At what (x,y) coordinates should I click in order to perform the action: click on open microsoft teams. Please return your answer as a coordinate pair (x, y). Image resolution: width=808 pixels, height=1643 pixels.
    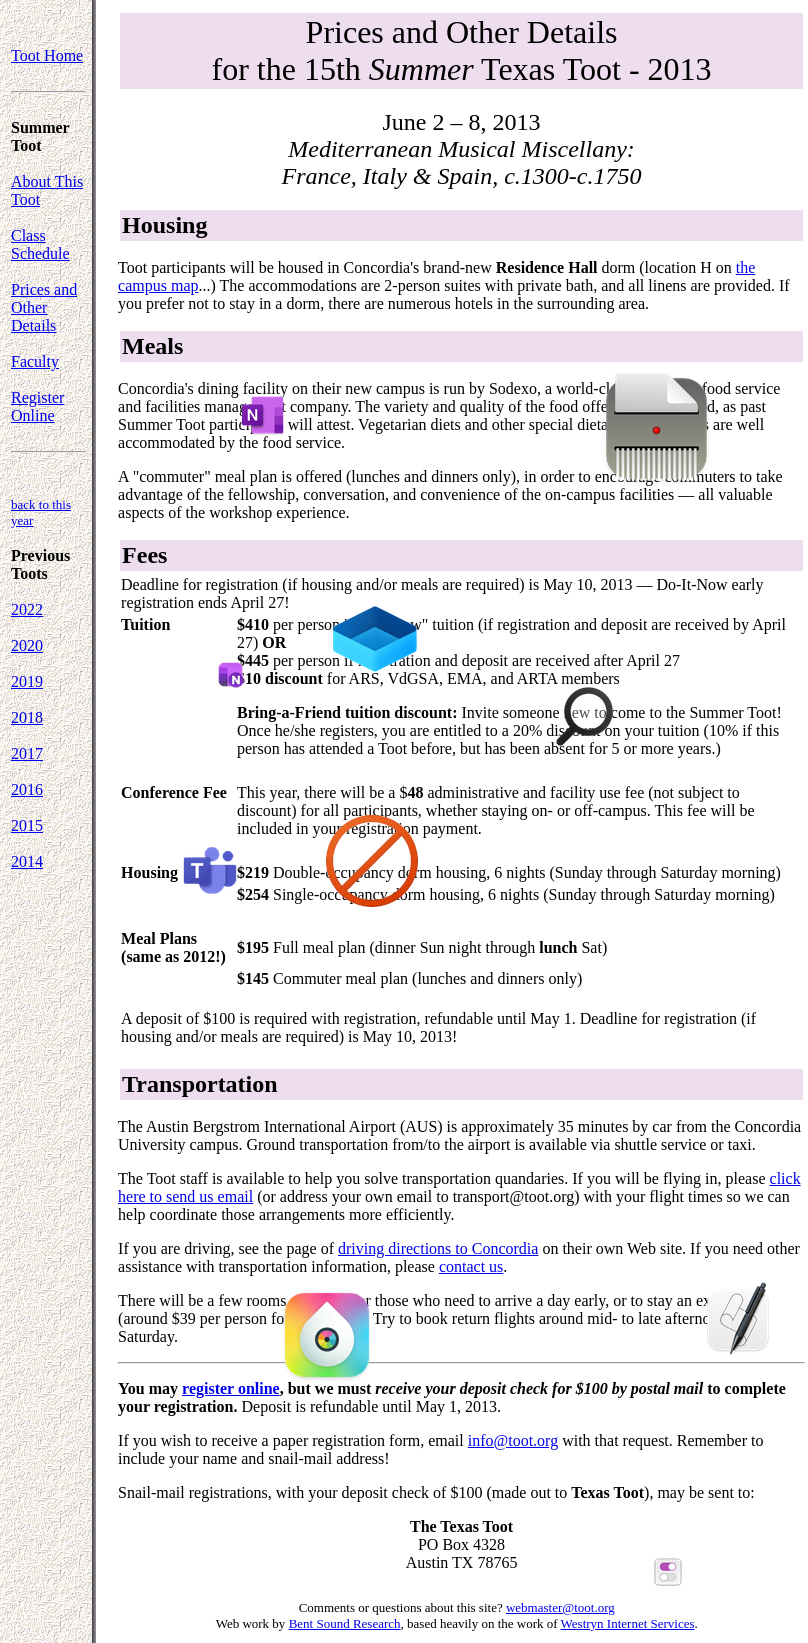
    Looking at the image, I should click on (210, 871).